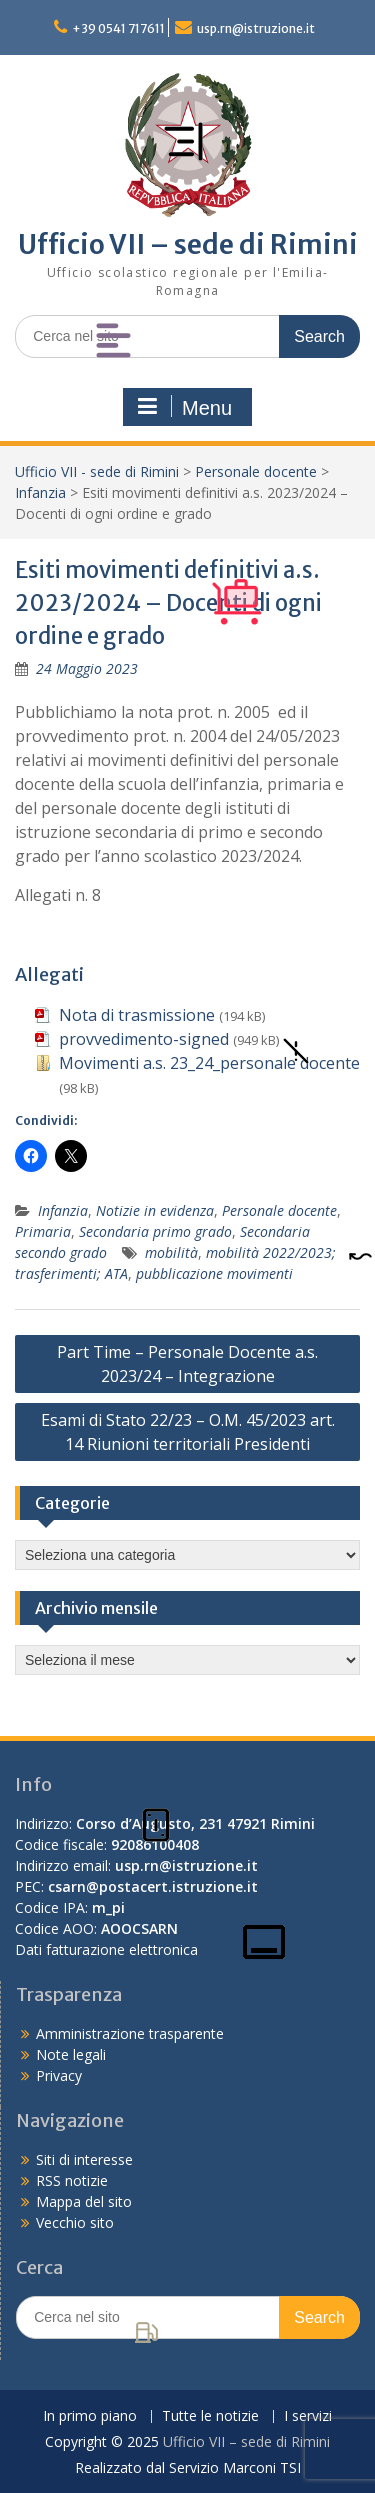 The image size is (375, 2493). What do you see at coordinates (296, 1051) in the screenshot?
I see `disable alert notifications` at bounding box center [296, 1051].